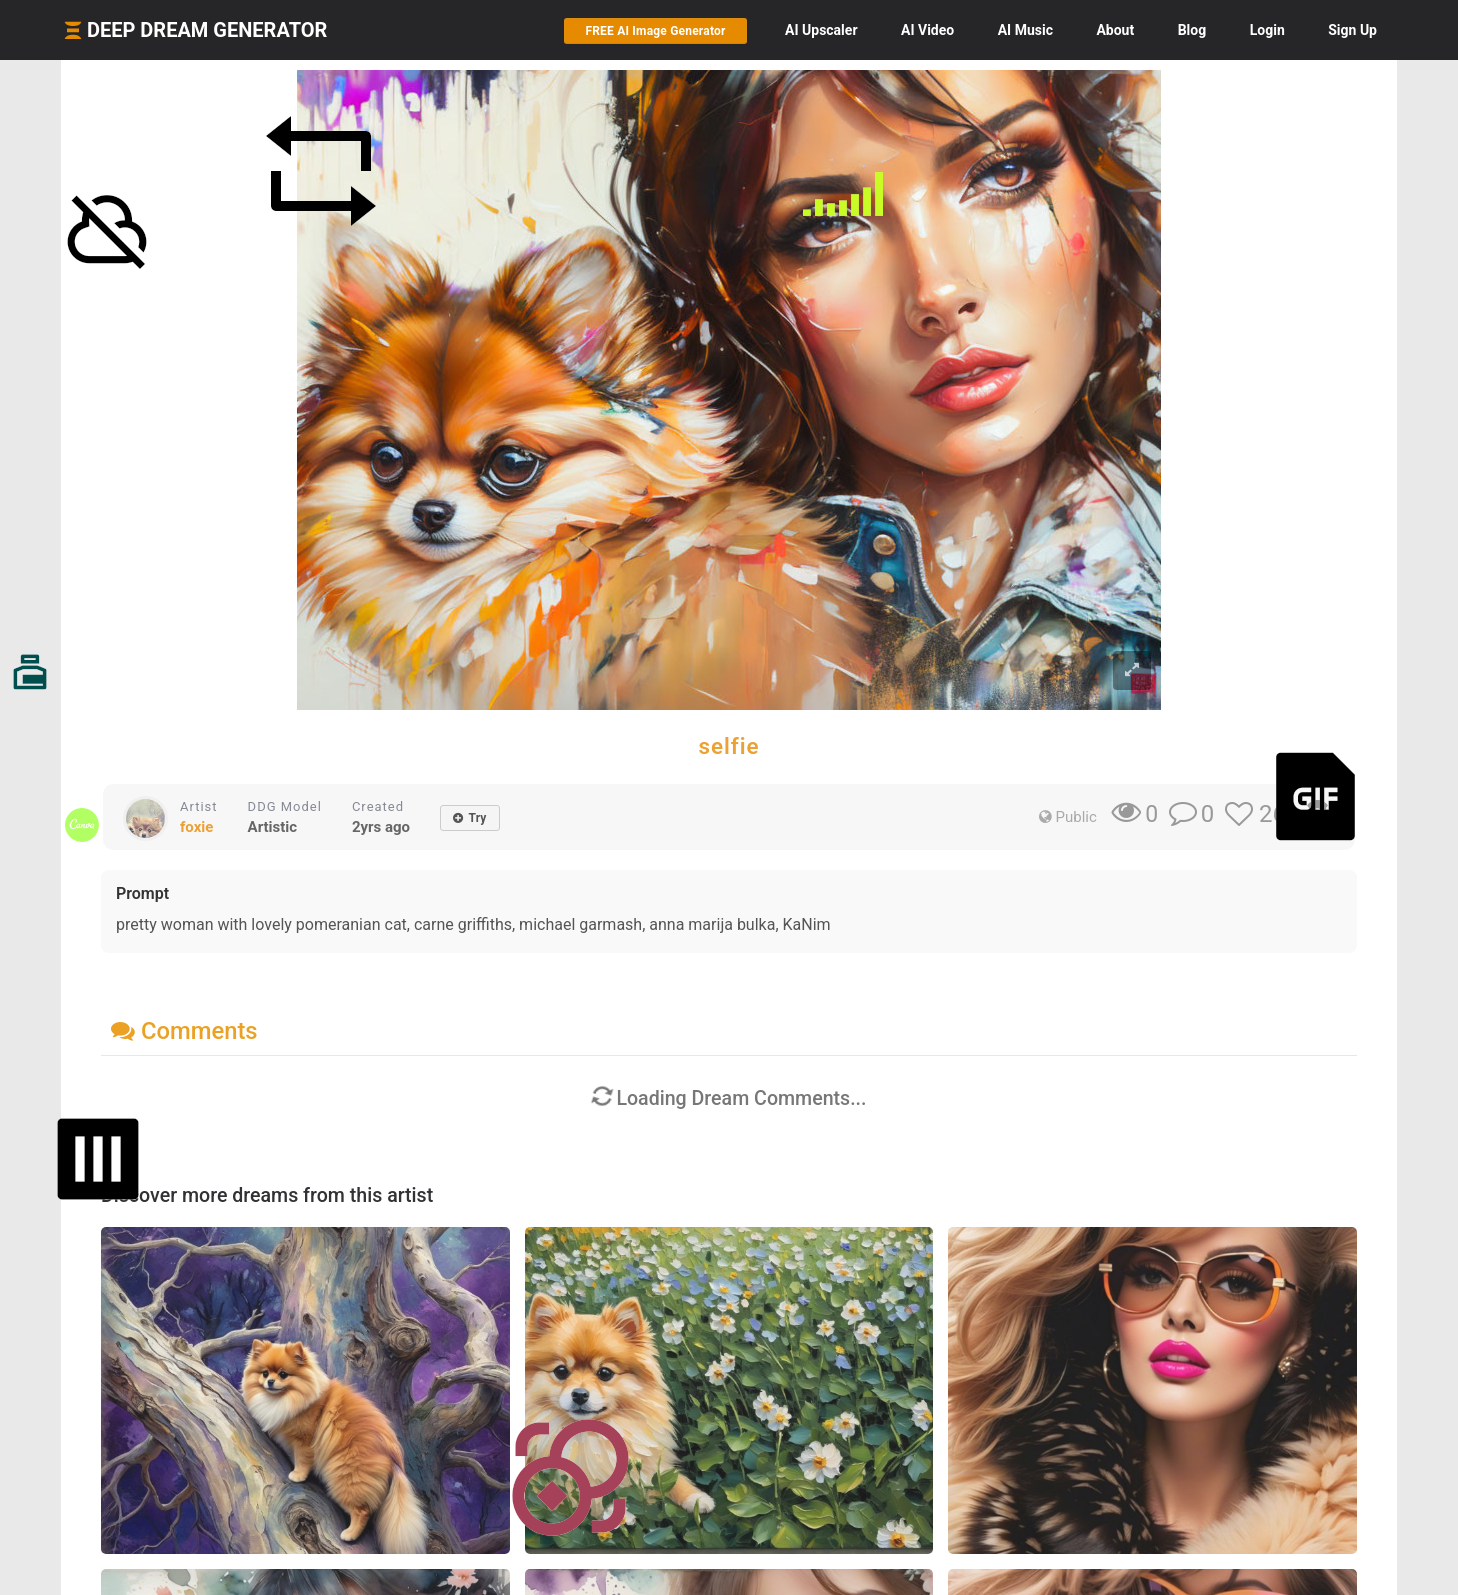 This screenshot has width=1458, height=1595. Describe the element at coordinates (570, 1477) in the screenshot. I see `swap or exchange tokens/cryptocurrency` at that location.